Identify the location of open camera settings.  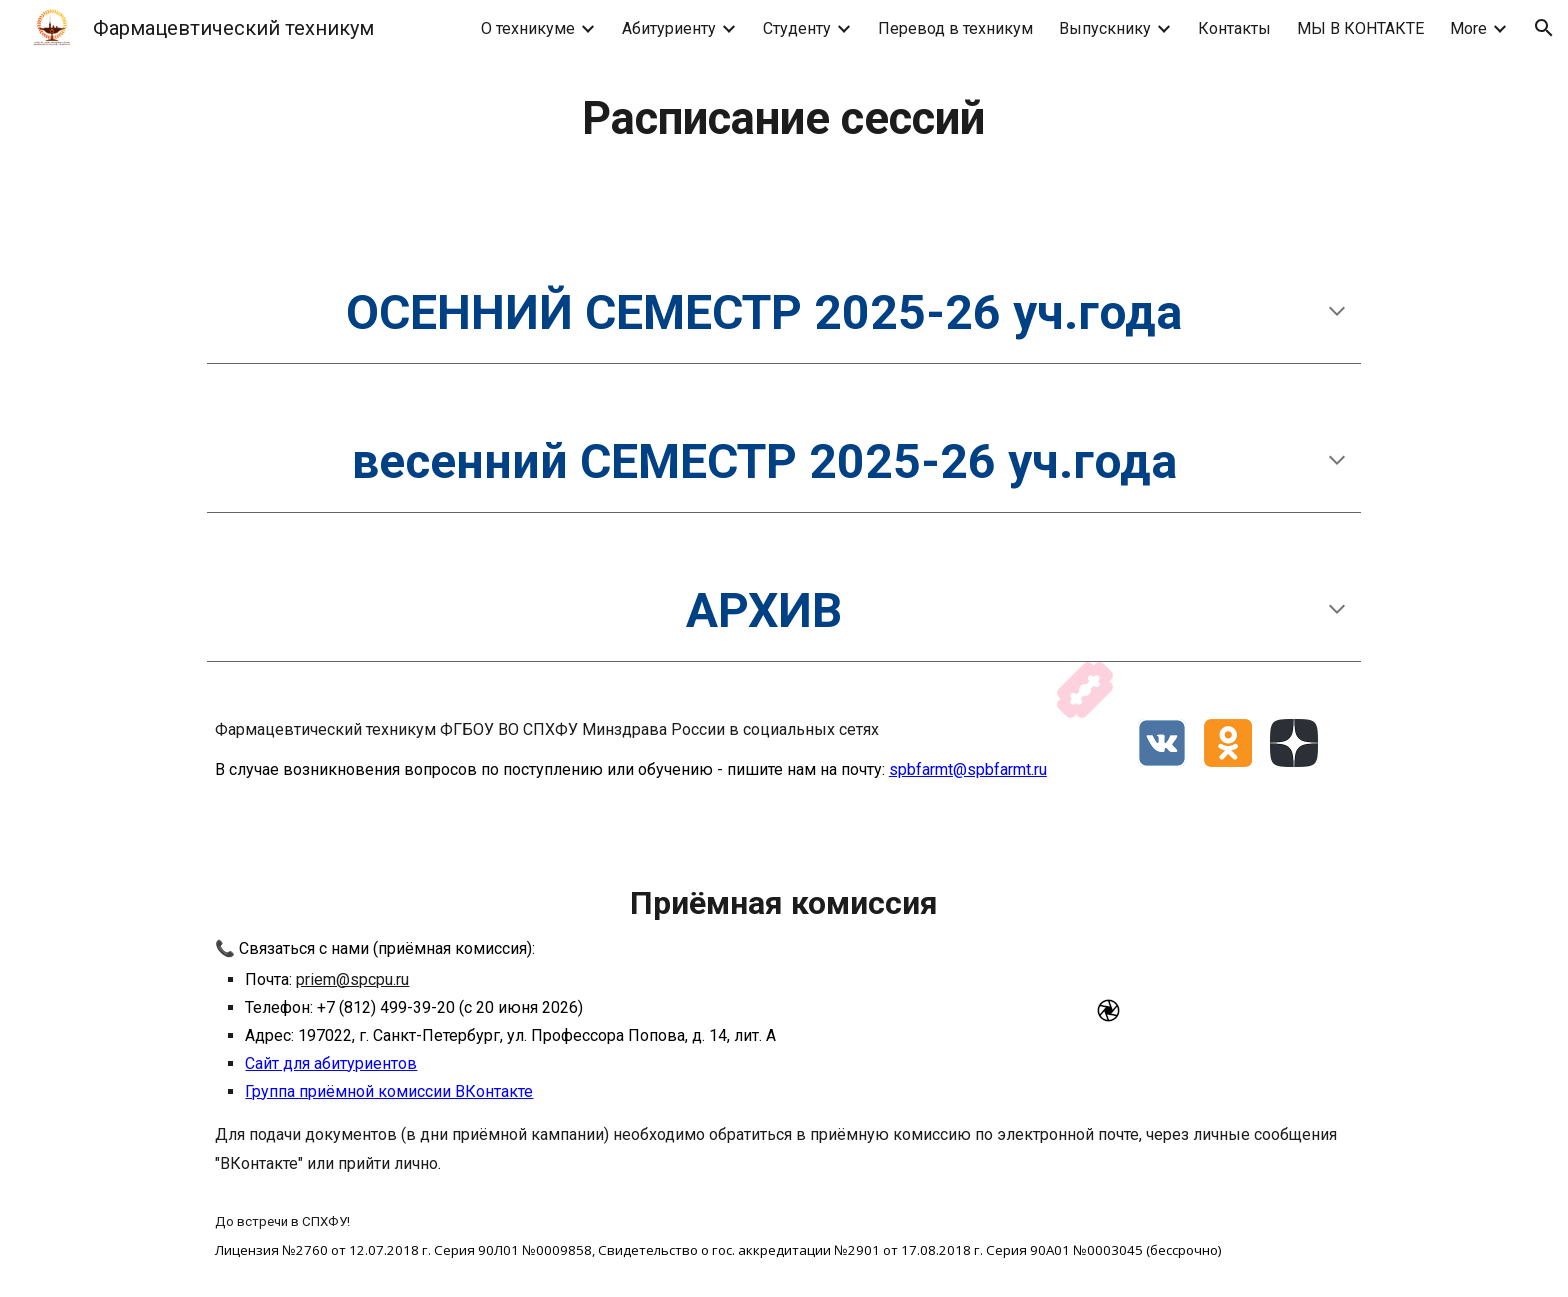
(1108, 1010).